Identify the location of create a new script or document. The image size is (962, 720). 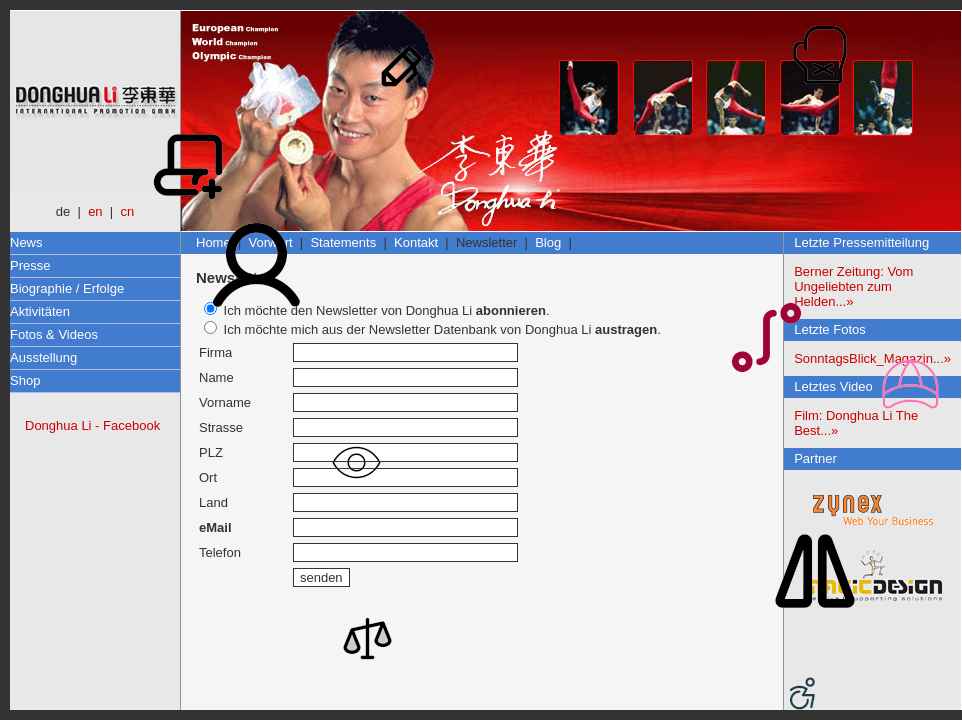
(188, 165).